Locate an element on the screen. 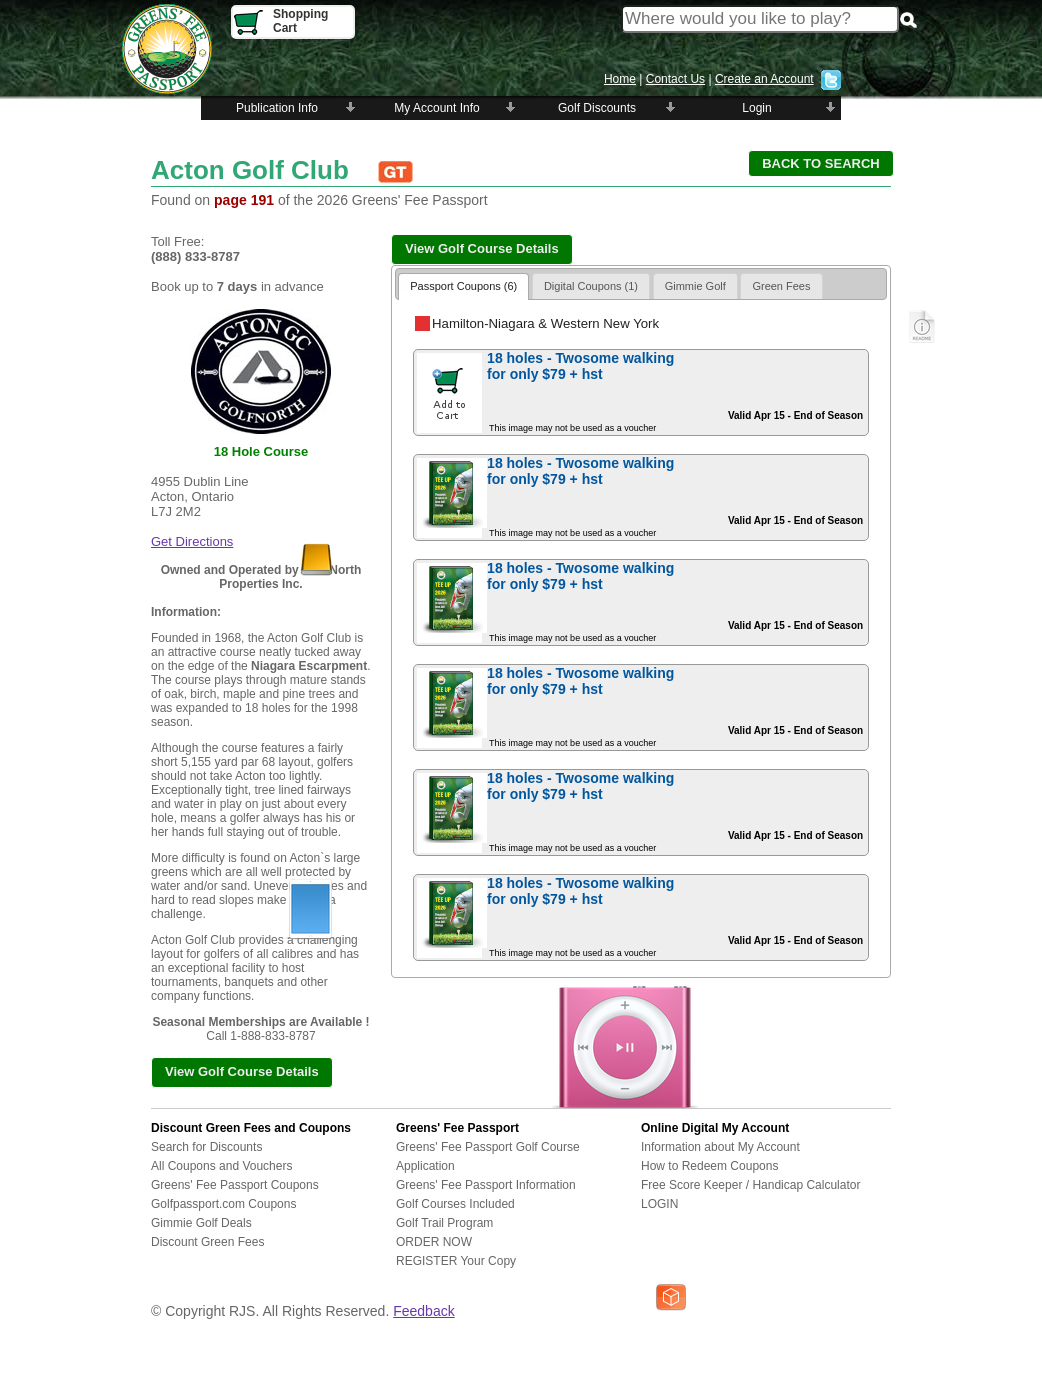 Image resolution: width=1042 pixels, height=1399 pixels. a binary STL 3D model file is located at coordinates (671, 1296).